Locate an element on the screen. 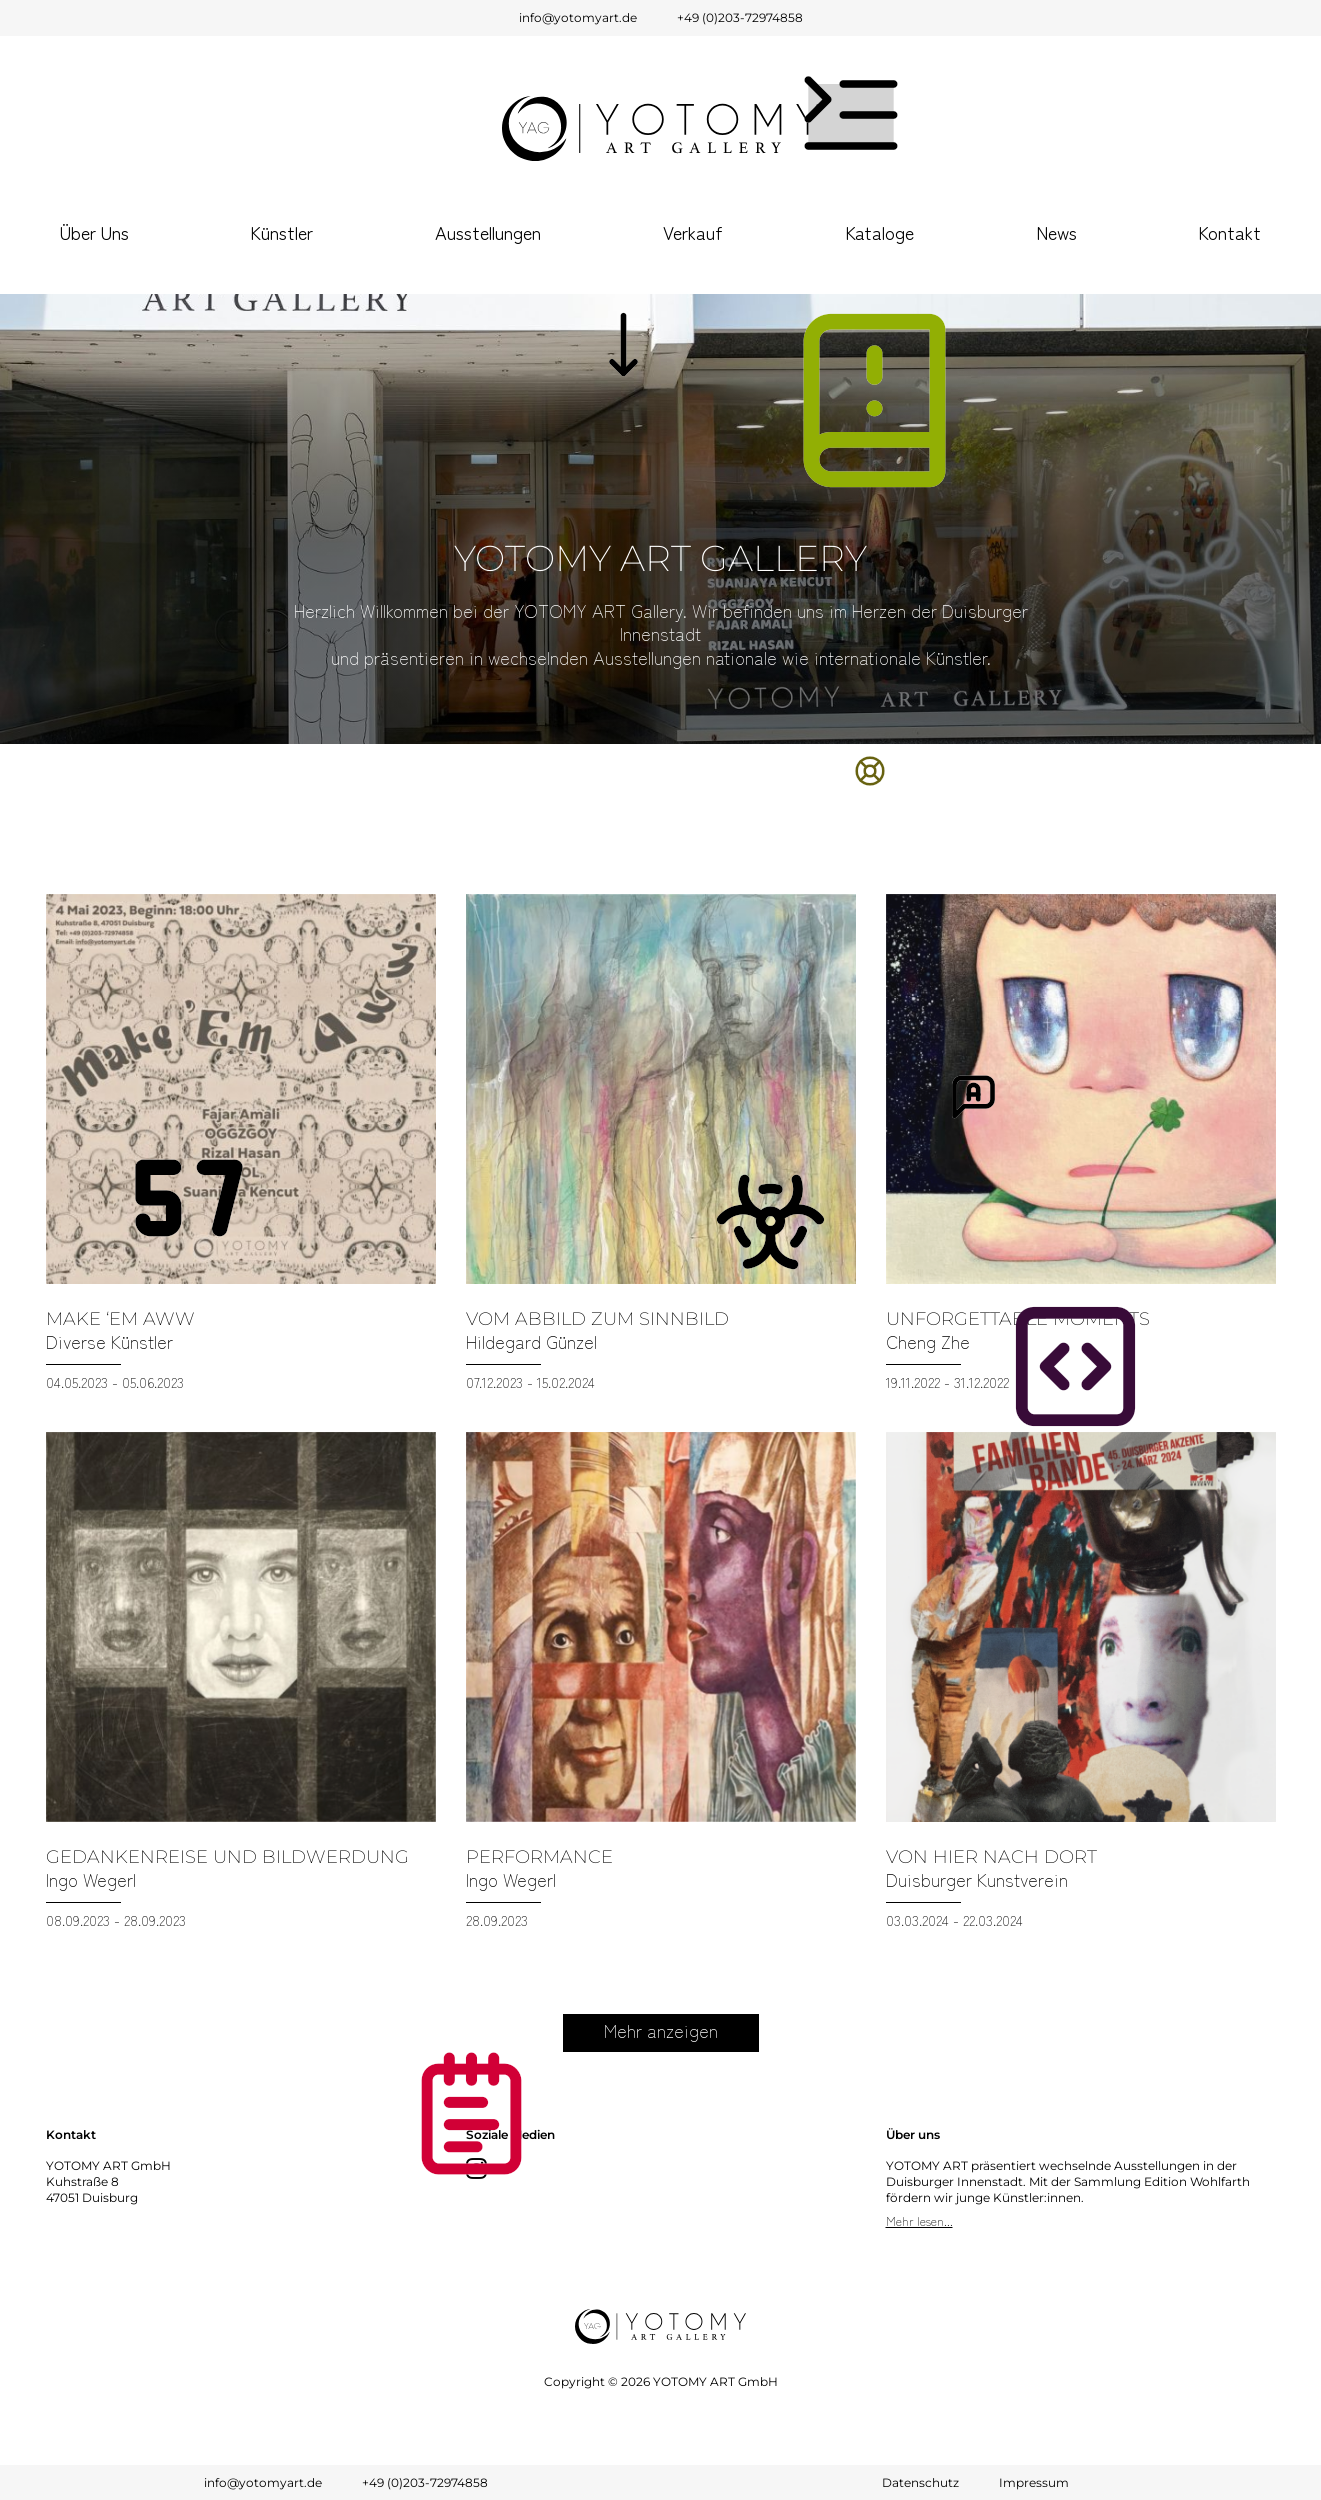  view or edit notes is located at coordinates (471, 2113).